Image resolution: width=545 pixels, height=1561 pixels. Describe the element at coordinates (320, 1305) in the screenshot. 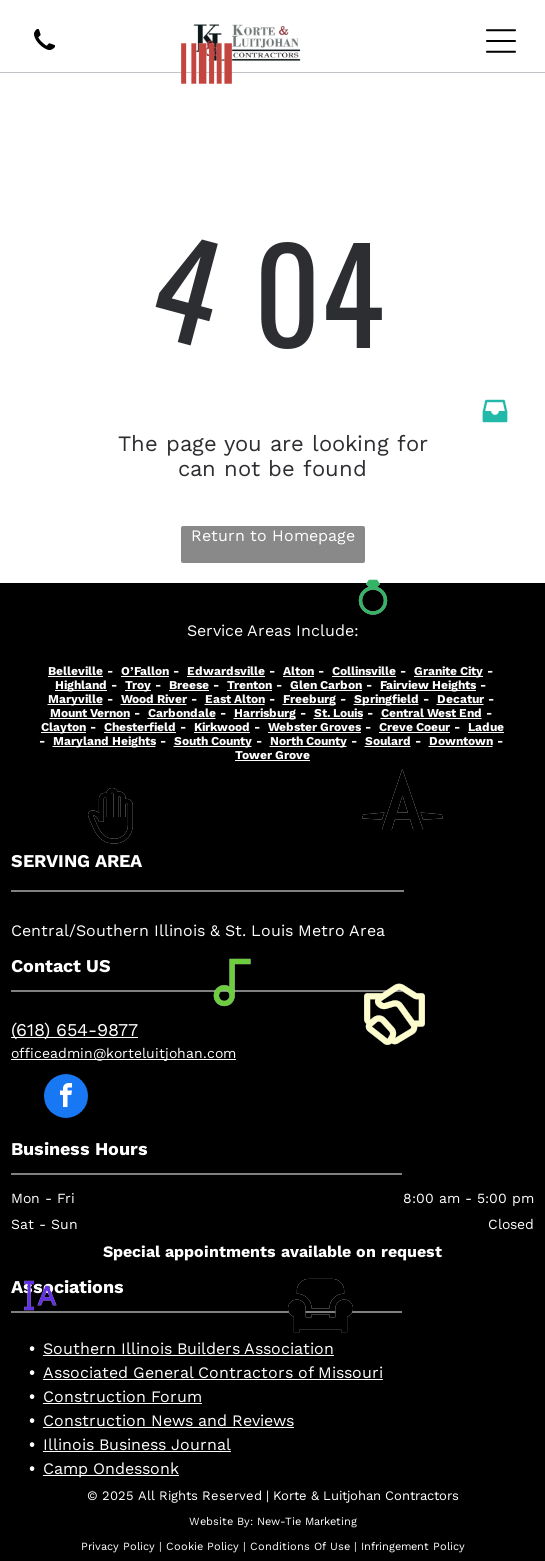

I see `browse furniture or home decor items` at that location.